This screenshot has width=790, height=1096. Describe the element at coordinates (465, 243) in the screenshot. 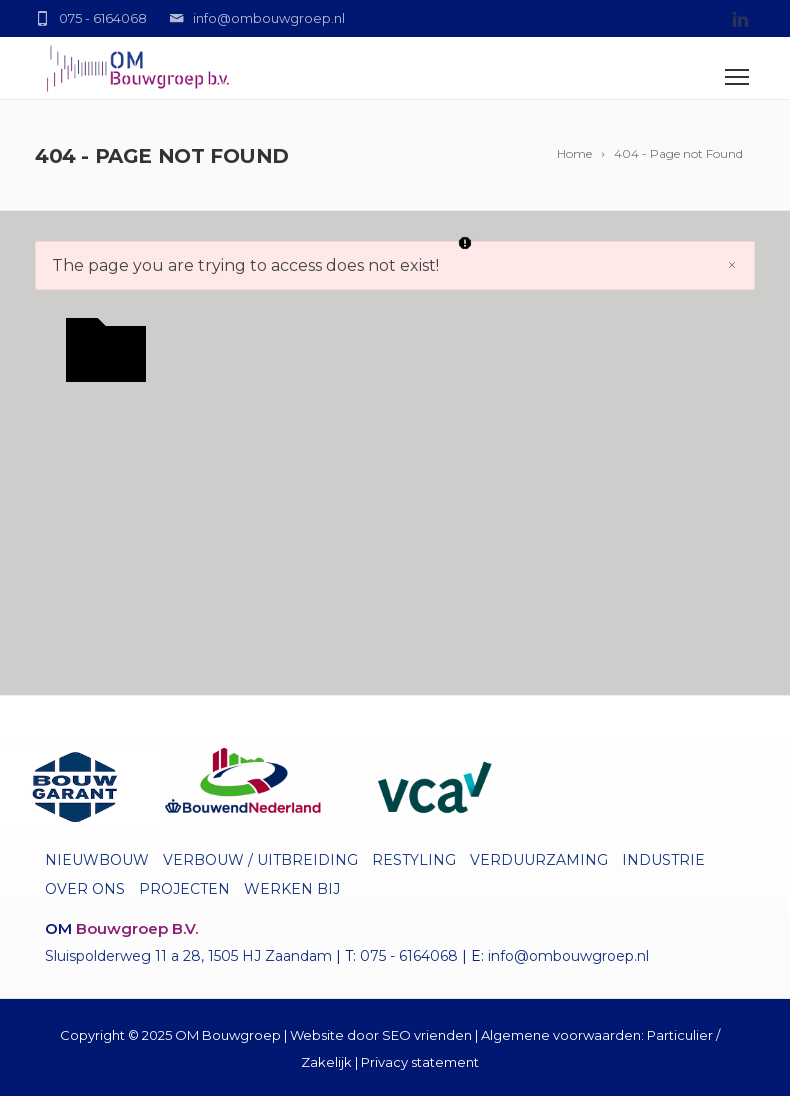

I see `report a problem or violation` at that location.